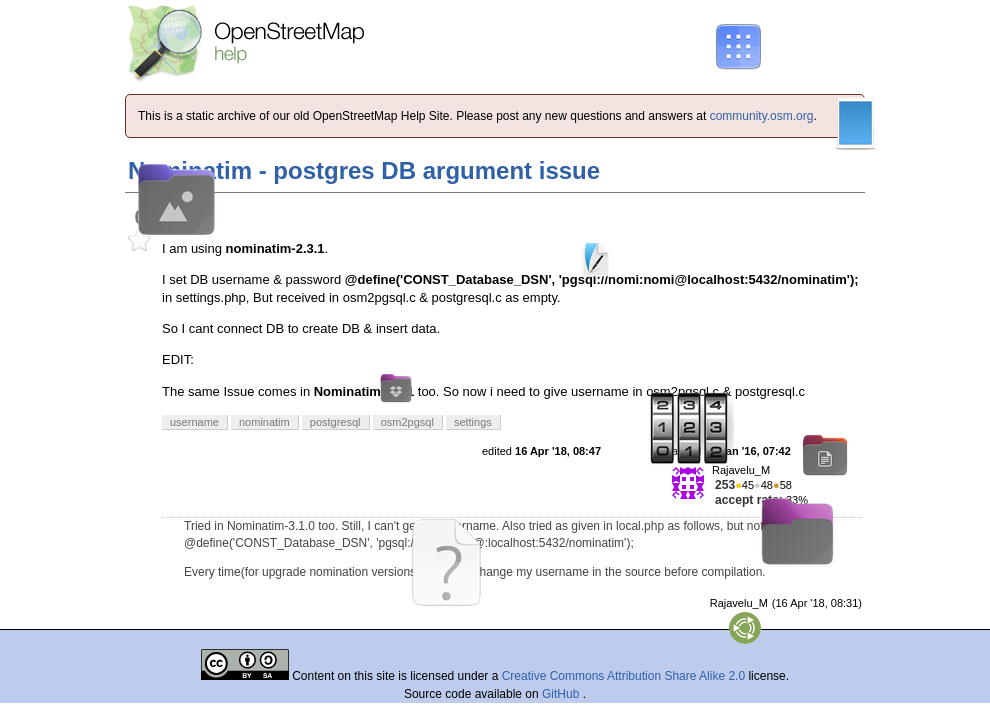 The height and width of the screenshot is (720, 990). Describe the element at coordinates (446, 562) in the screenshot. I see `unknown or unrecognized file type` at that location.